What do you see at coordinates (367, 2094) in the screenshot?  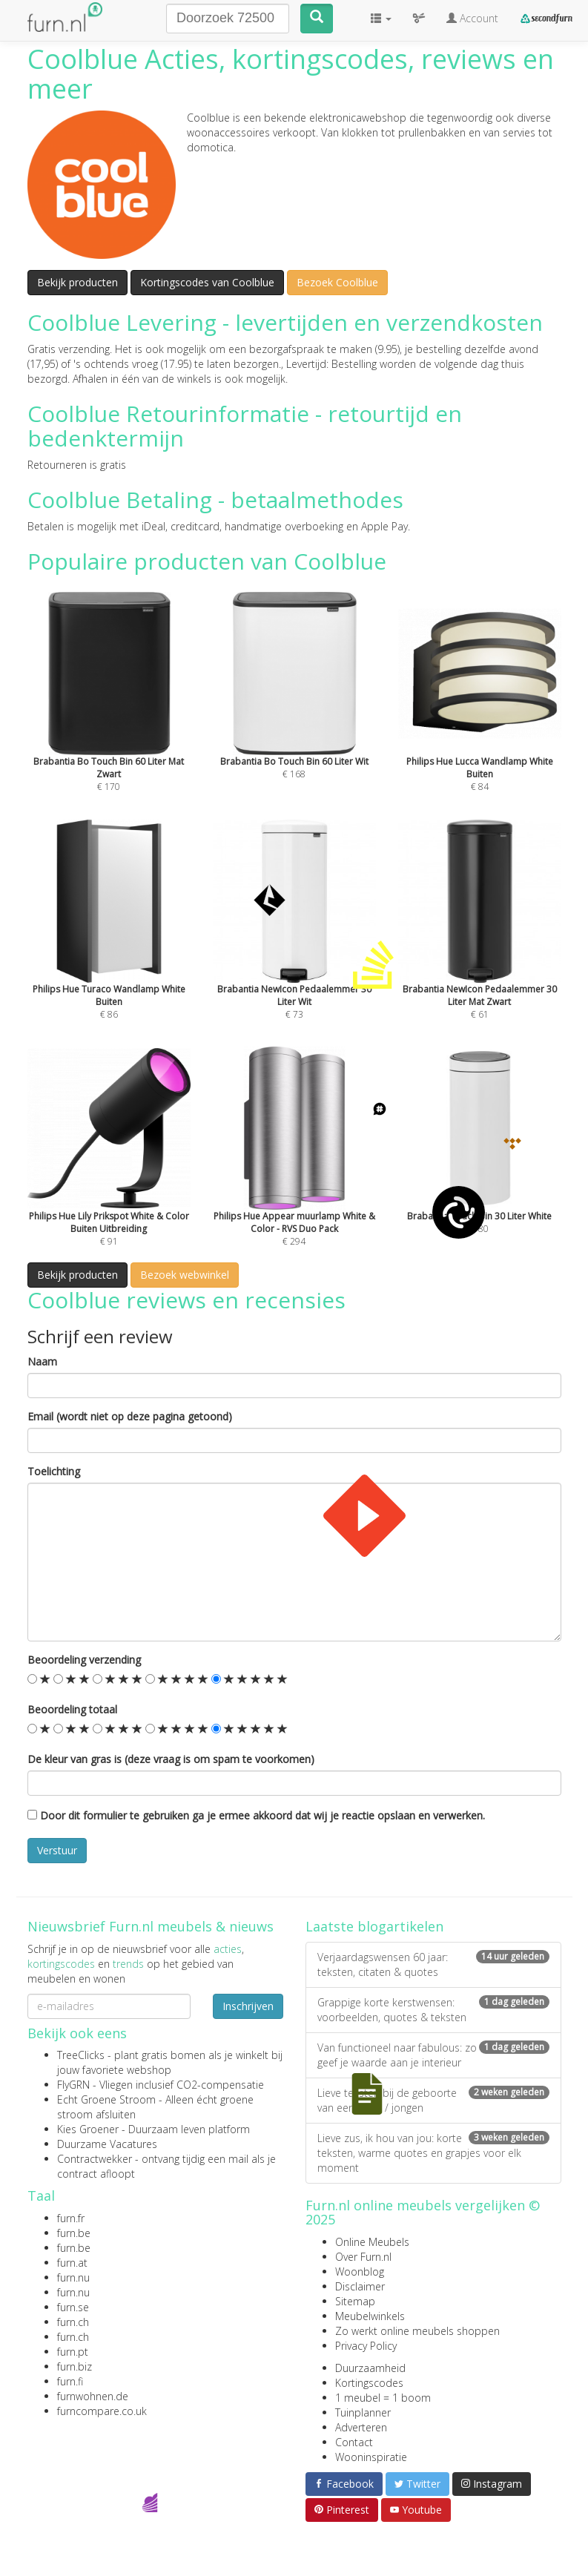 I see `open google docs` at bounding box center [367, 2094].